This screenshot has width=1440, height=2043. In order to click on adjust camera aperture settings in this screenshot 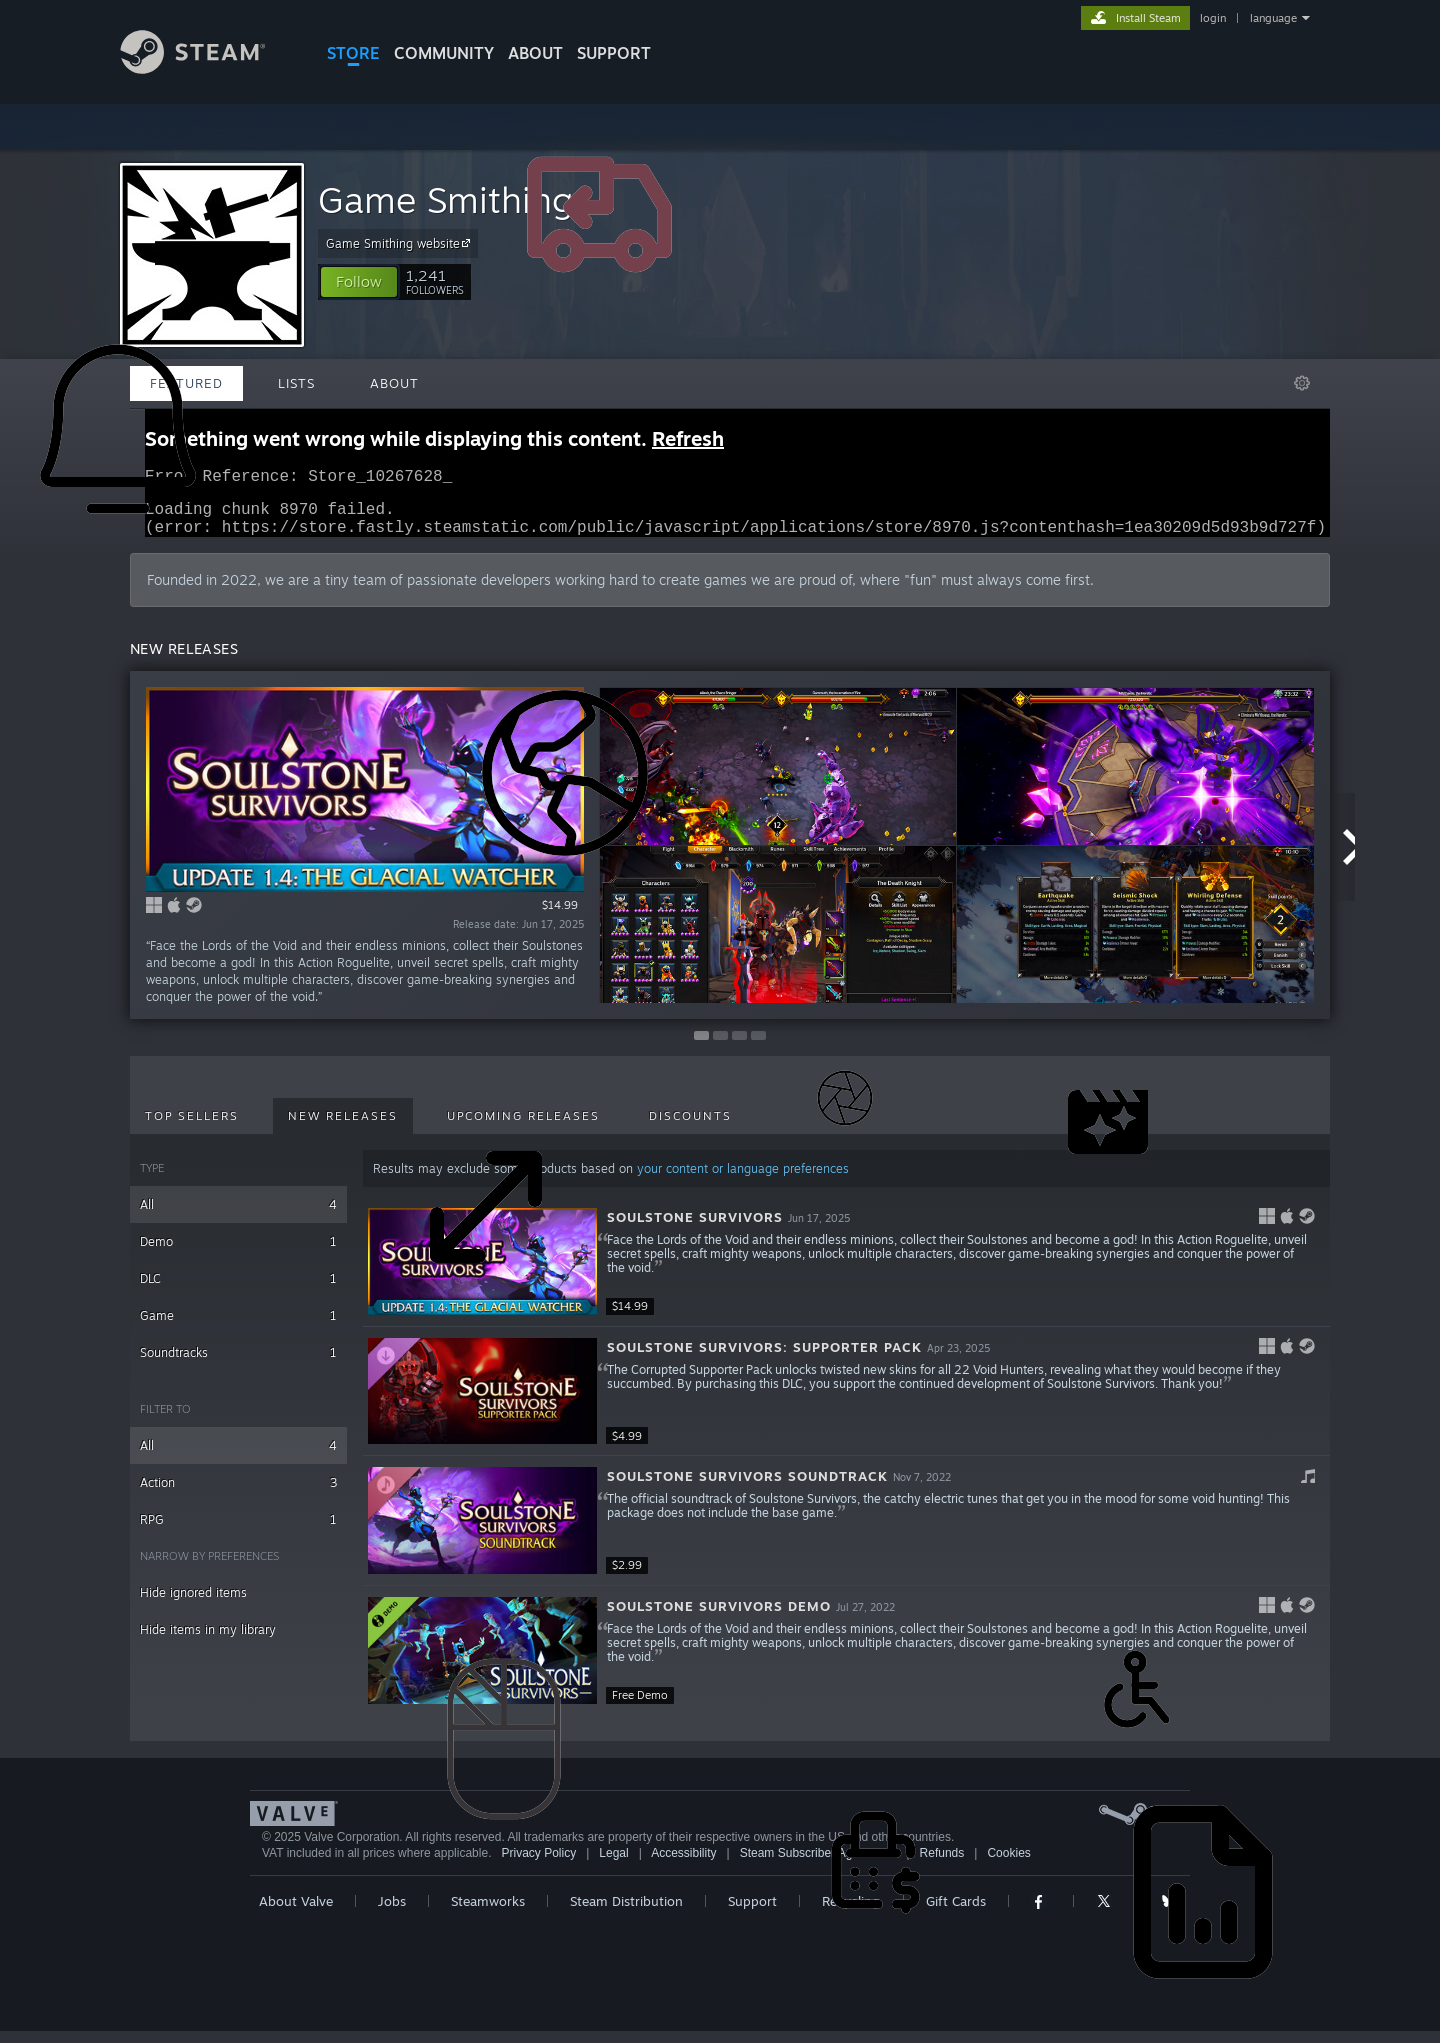, I will do `click(845, 1098)`.